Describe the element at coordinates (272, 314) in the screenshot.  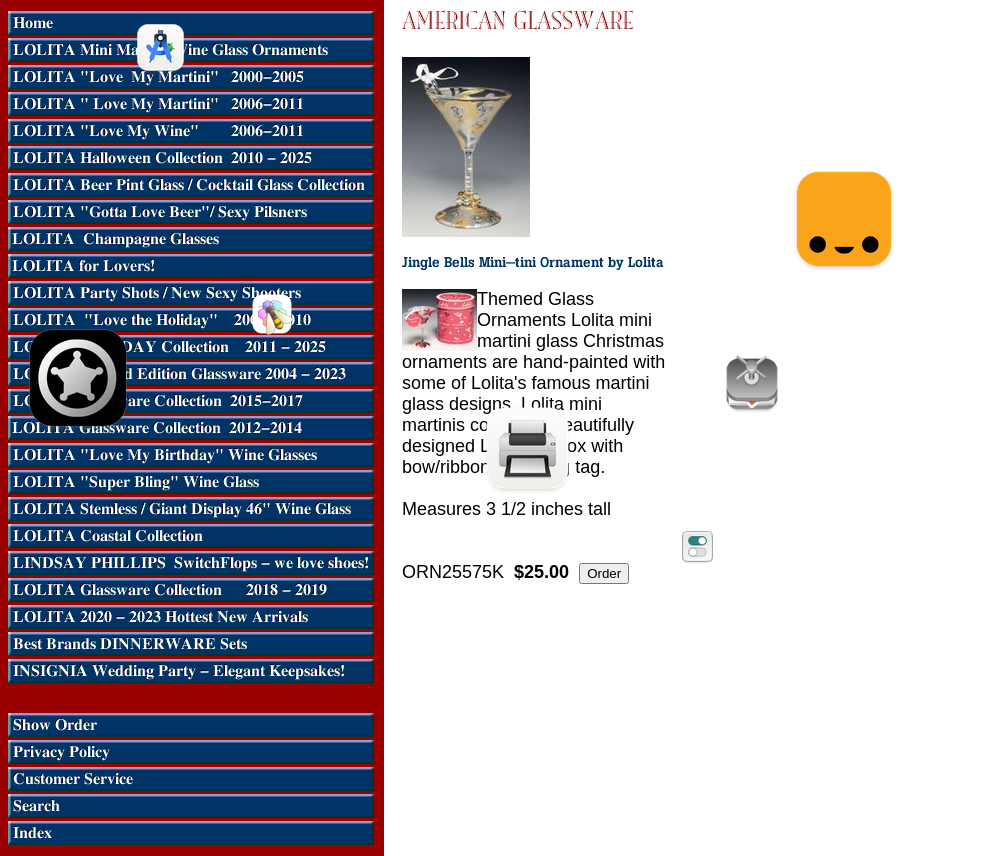
I see `open beeref reference image board app` at that location.